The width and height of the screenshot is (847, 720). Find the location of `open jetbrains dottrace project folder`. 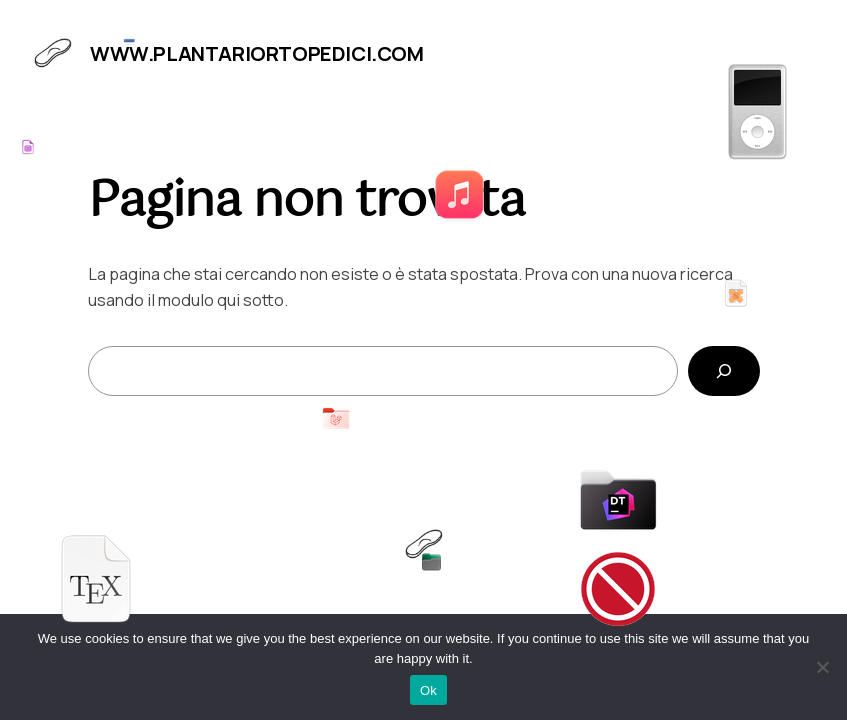

open jetbrains dottrace project folder is located at coordinates (618, 502).